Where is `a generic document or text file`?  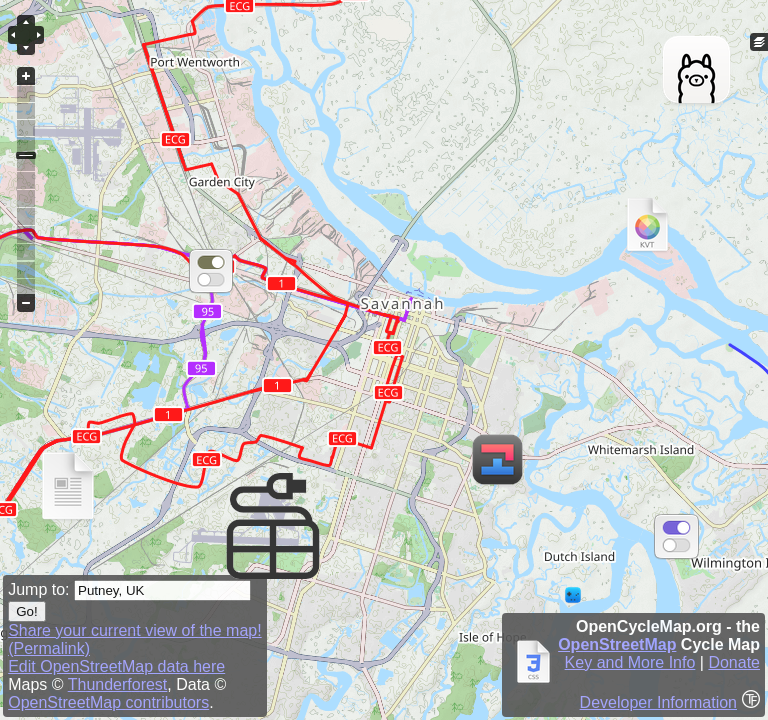
a generic document or text file is located at coordinates (68, 487).